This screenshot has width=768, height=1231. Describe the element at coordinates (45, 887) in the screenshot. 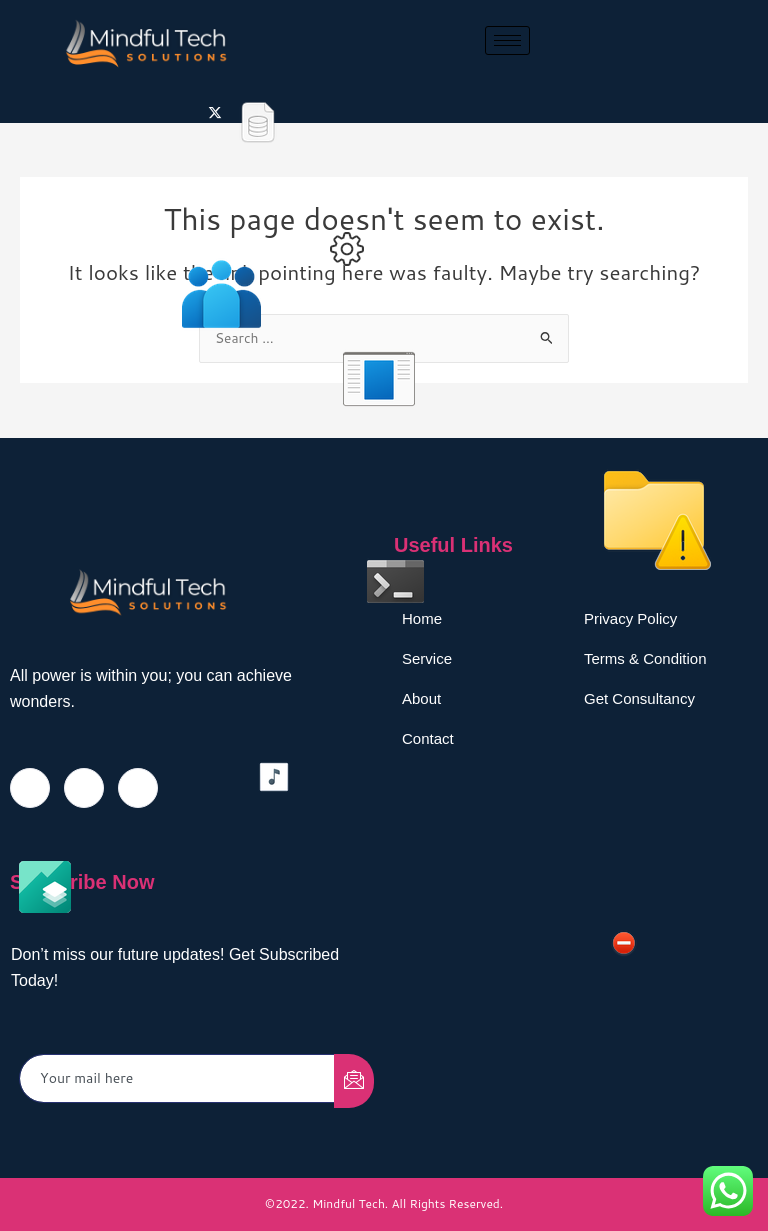

I see `open workbooks app for data visualization` at that location.